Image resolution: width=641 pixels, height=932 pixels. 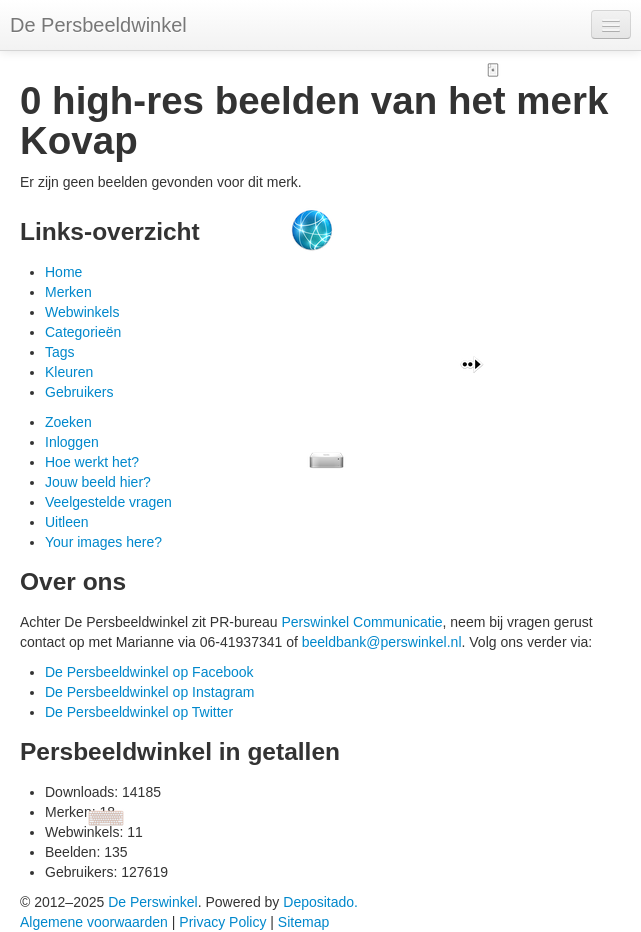 What do you see at coordinates (326, 457) in the screenshot?
I see `mac mini server device` at bounding box center [326, 457].